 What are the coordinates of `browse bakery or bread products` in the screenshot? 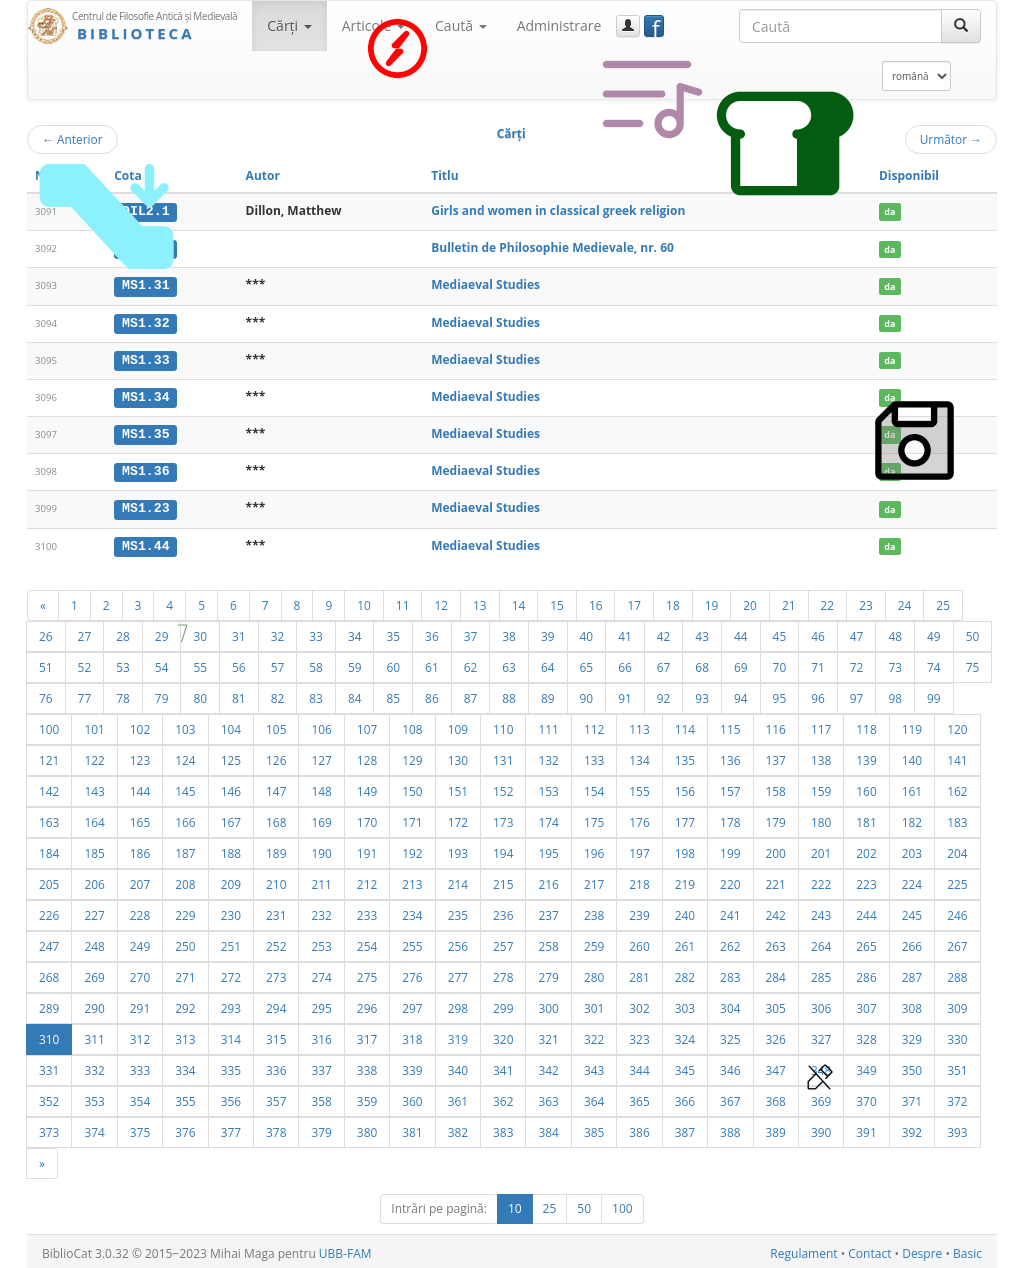 It's located at (787, 143).